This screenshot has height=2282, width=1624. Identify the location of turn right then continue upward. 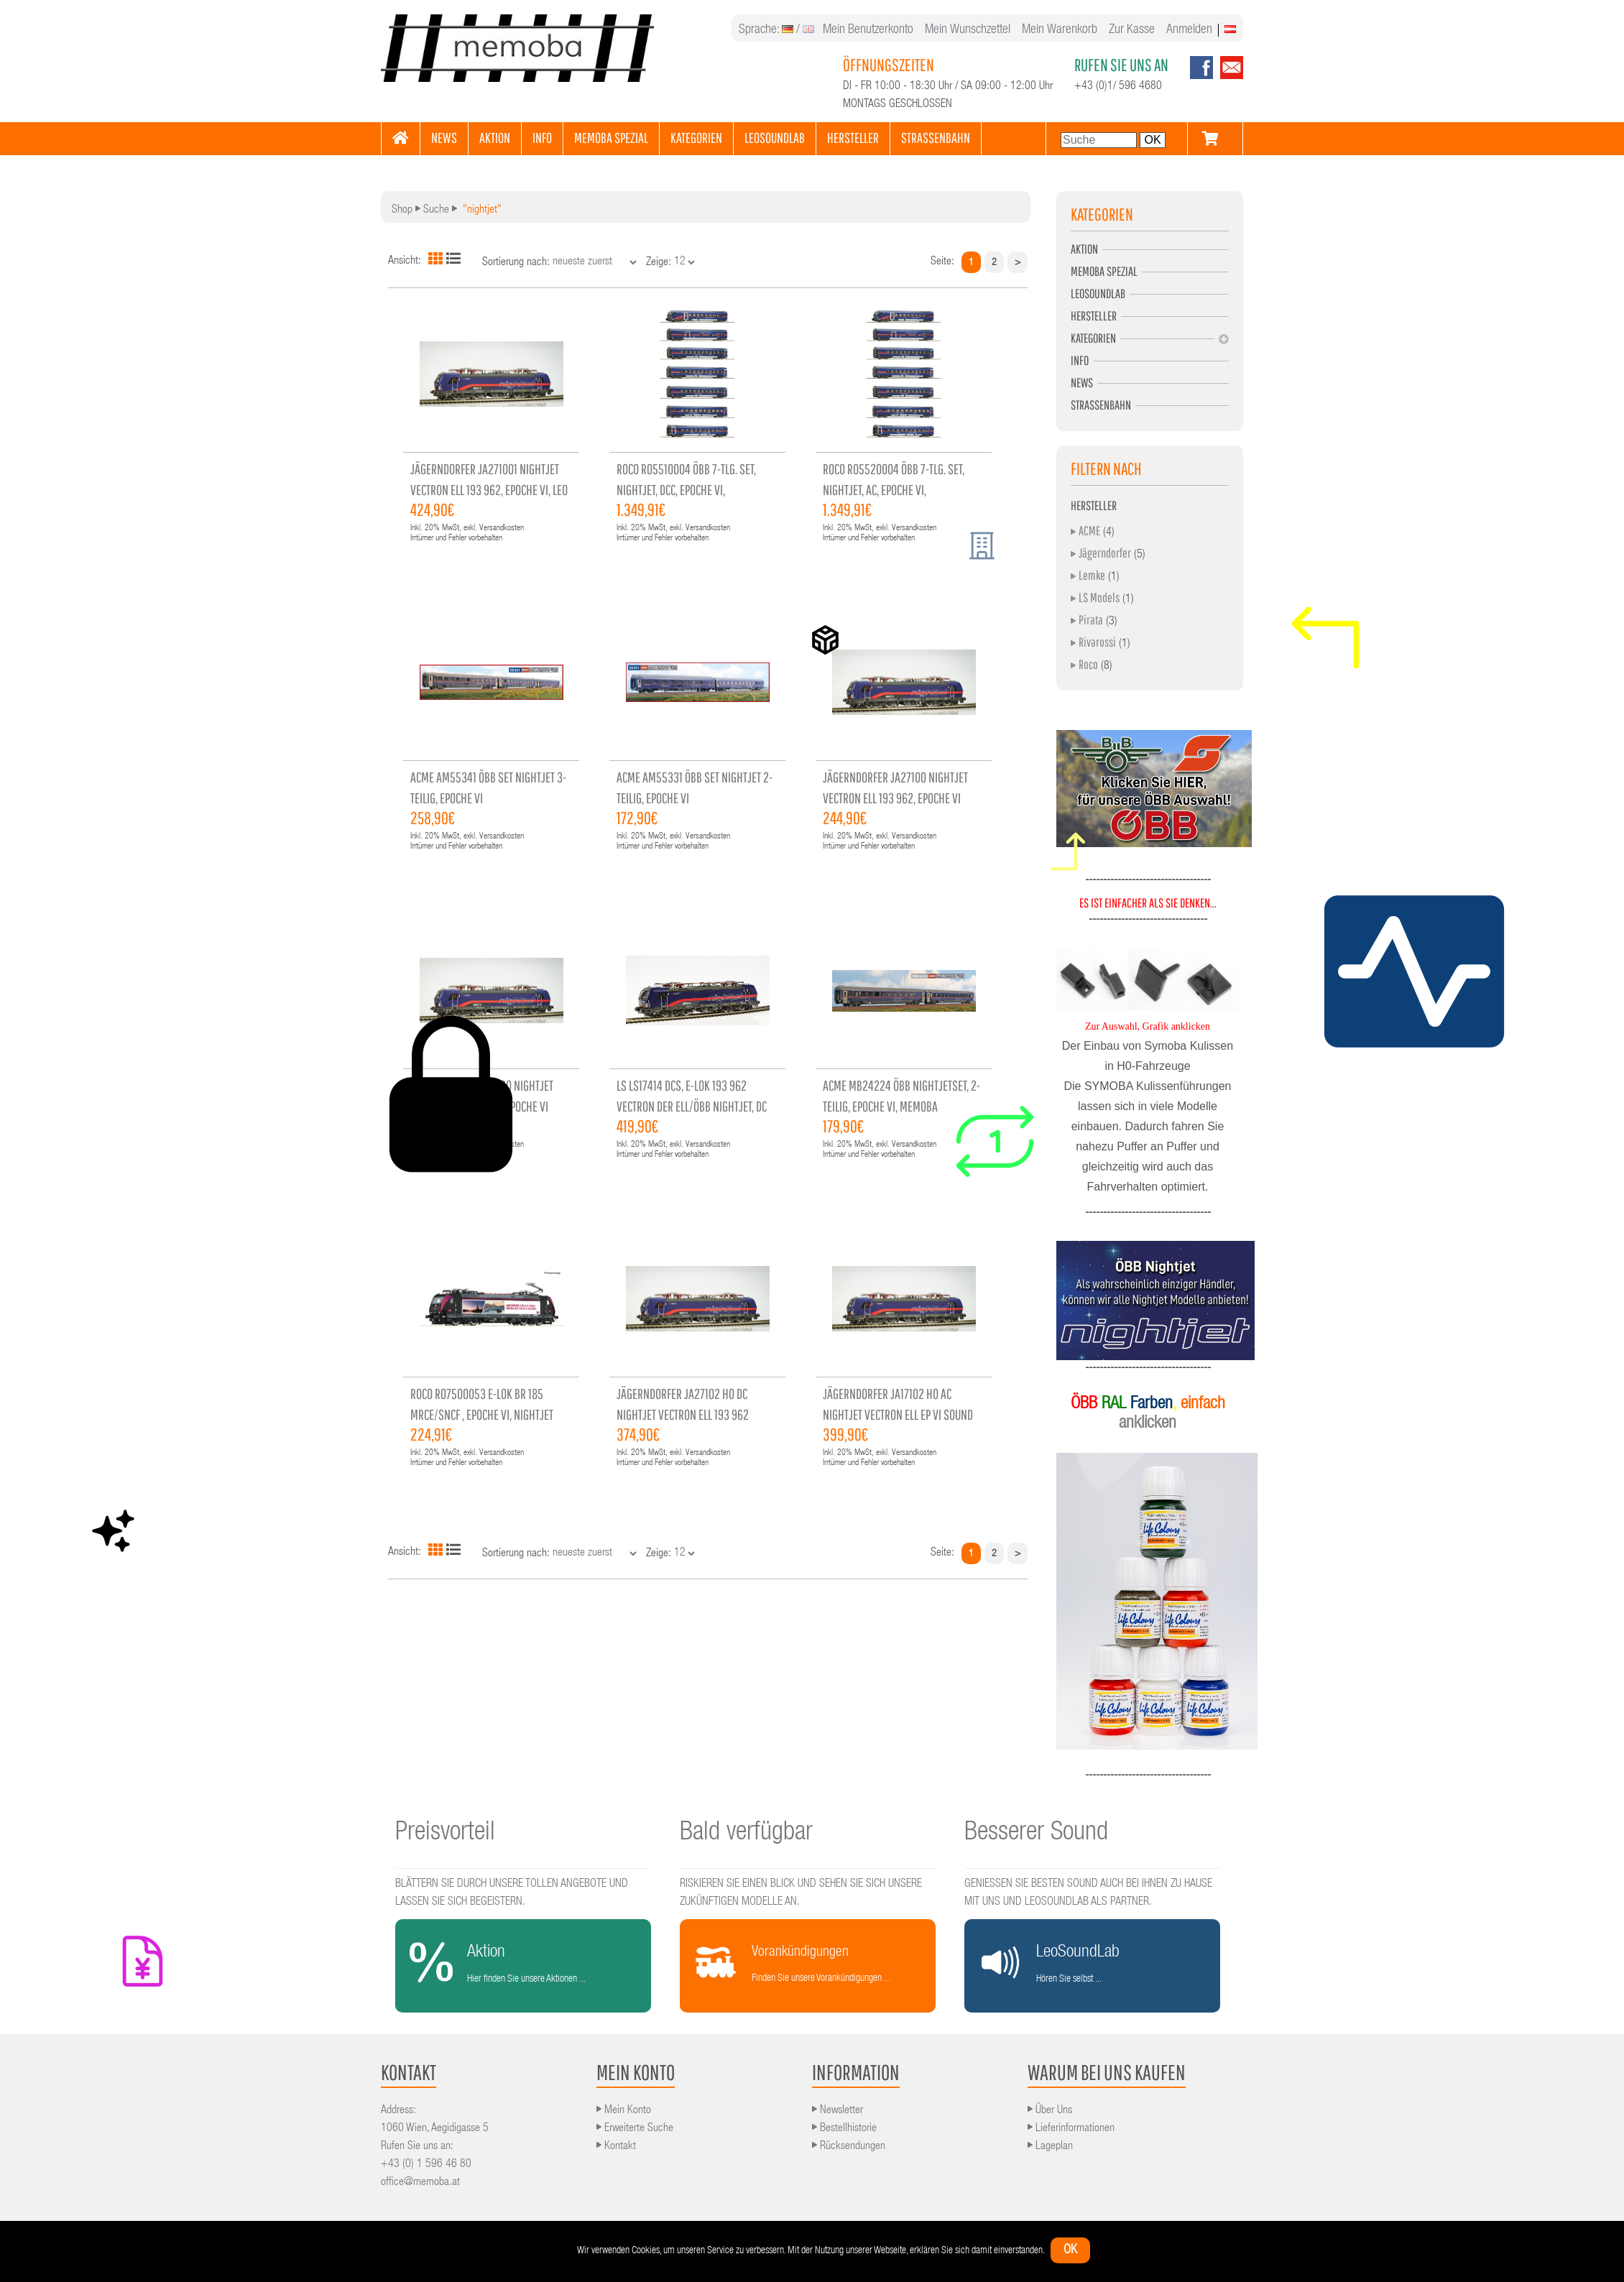
(1068, 851).